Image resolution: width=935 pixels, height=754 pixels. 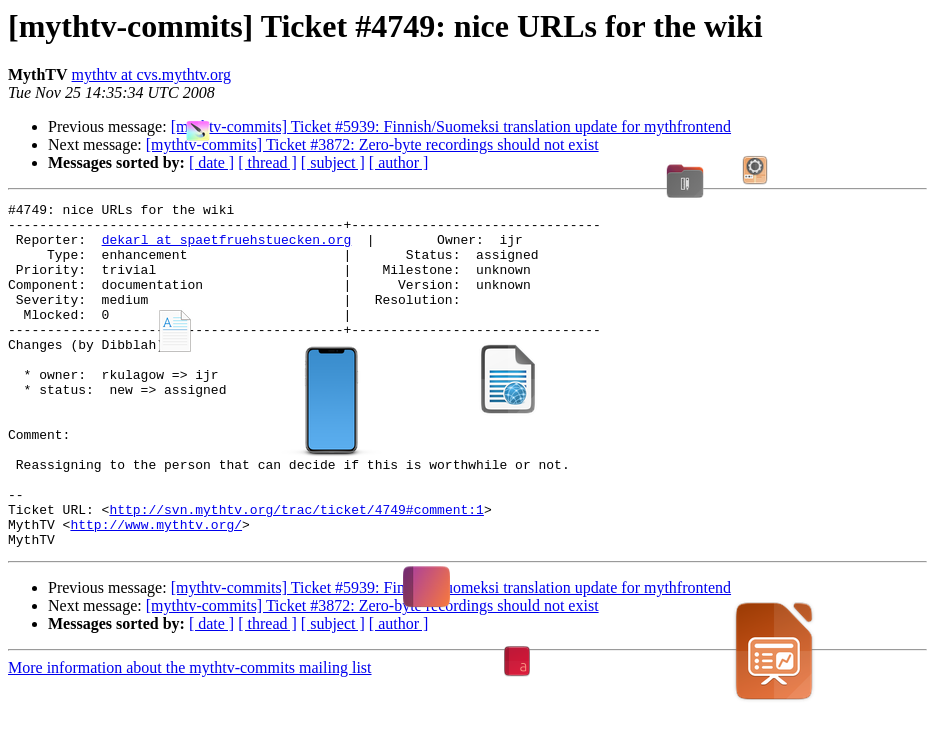 I want to click on open a Krita project file, so click(x=198, y=130).